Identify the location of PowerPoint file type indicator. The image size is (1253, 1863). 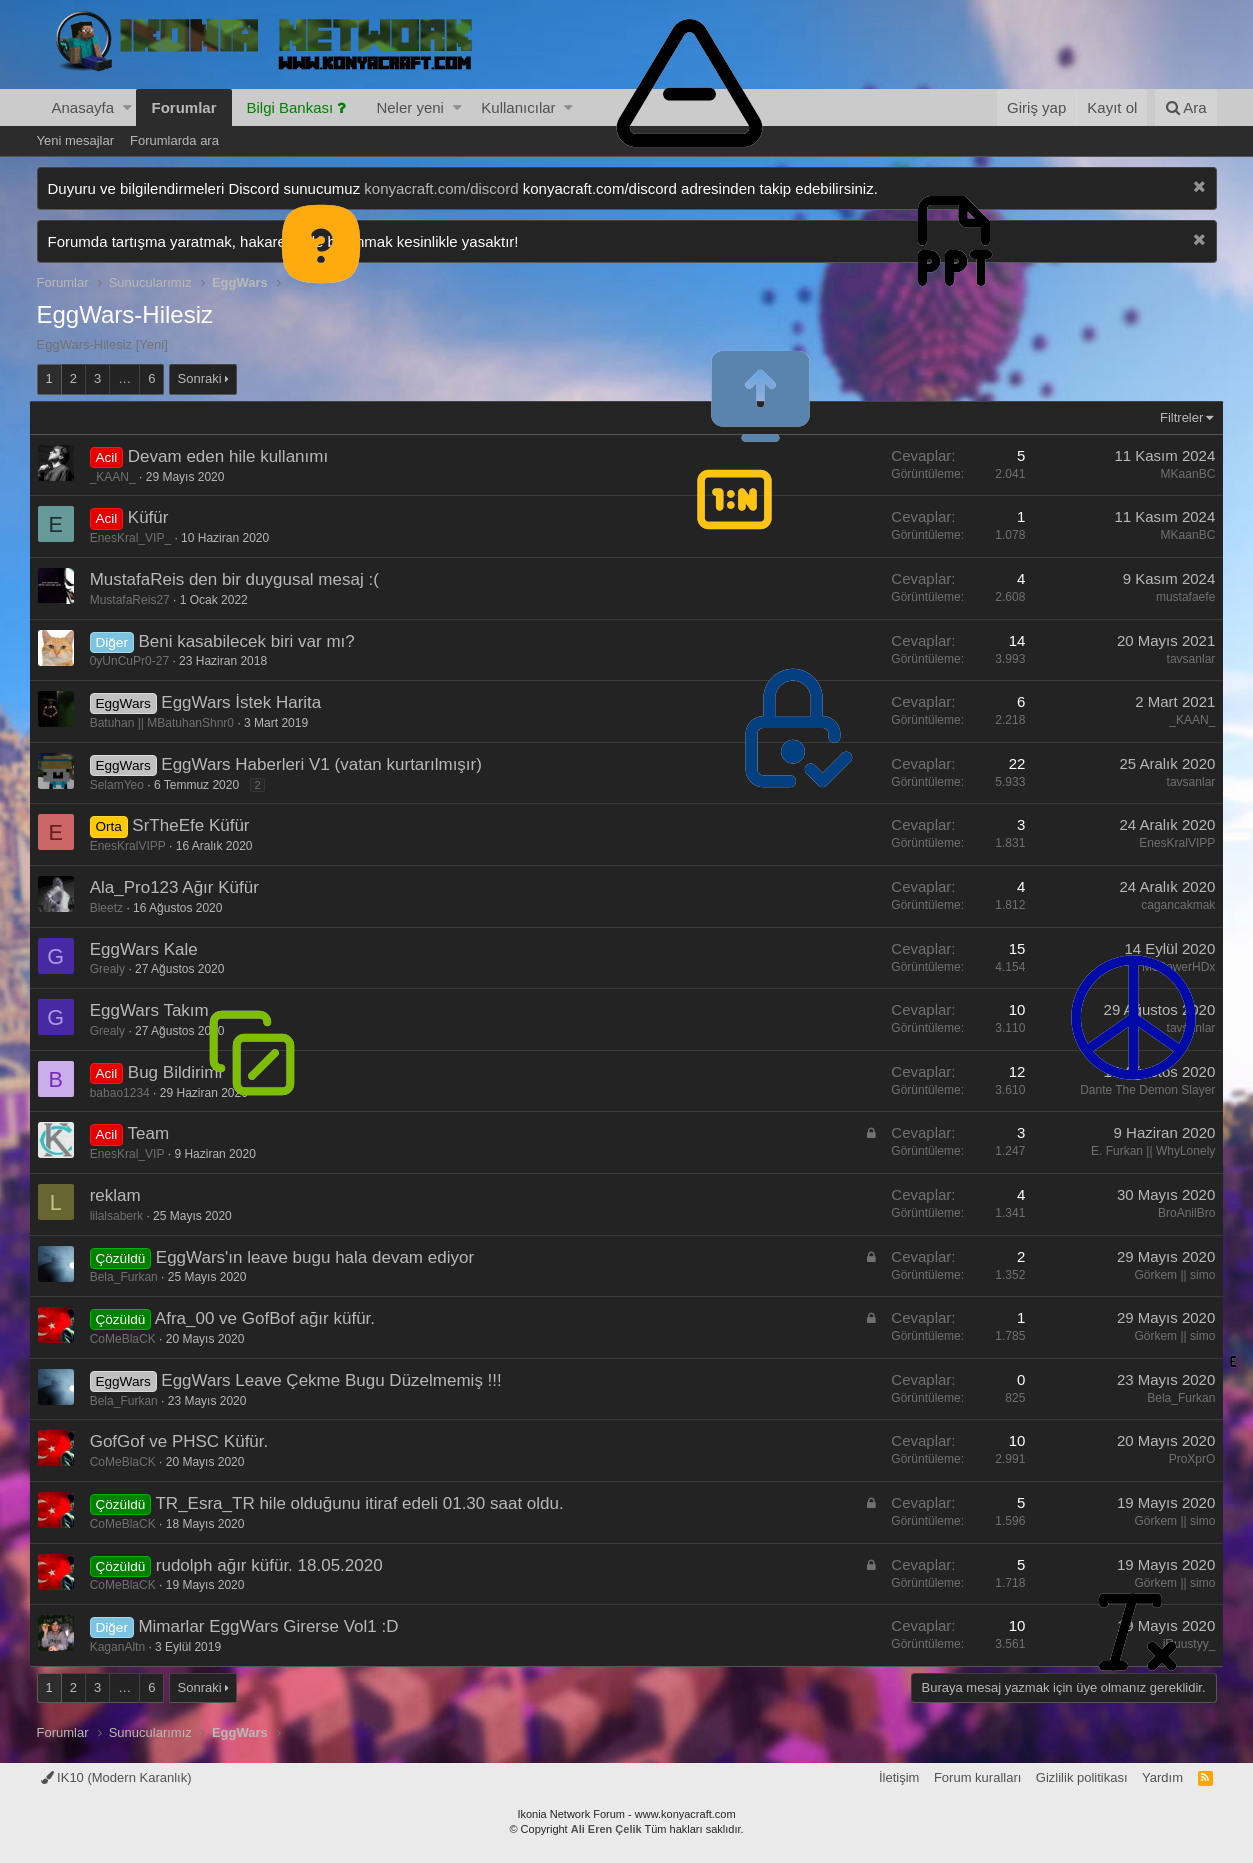
(954, 241).